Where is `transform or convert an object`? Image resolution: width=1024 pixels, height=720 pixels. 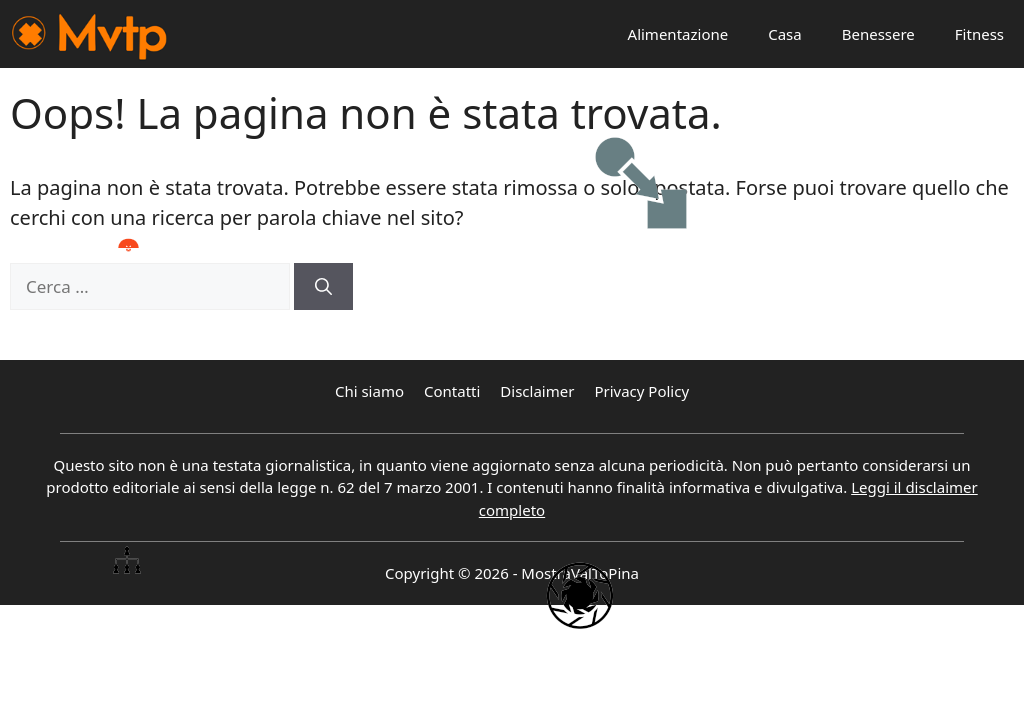 transform or convert an object is located at coordinates (641, 183).